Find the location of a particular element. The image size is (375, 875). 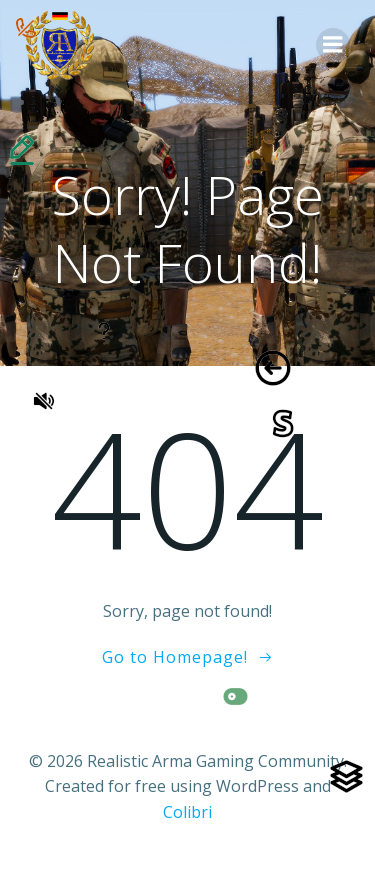

view or manage layers is located at coordinates (346, 776).